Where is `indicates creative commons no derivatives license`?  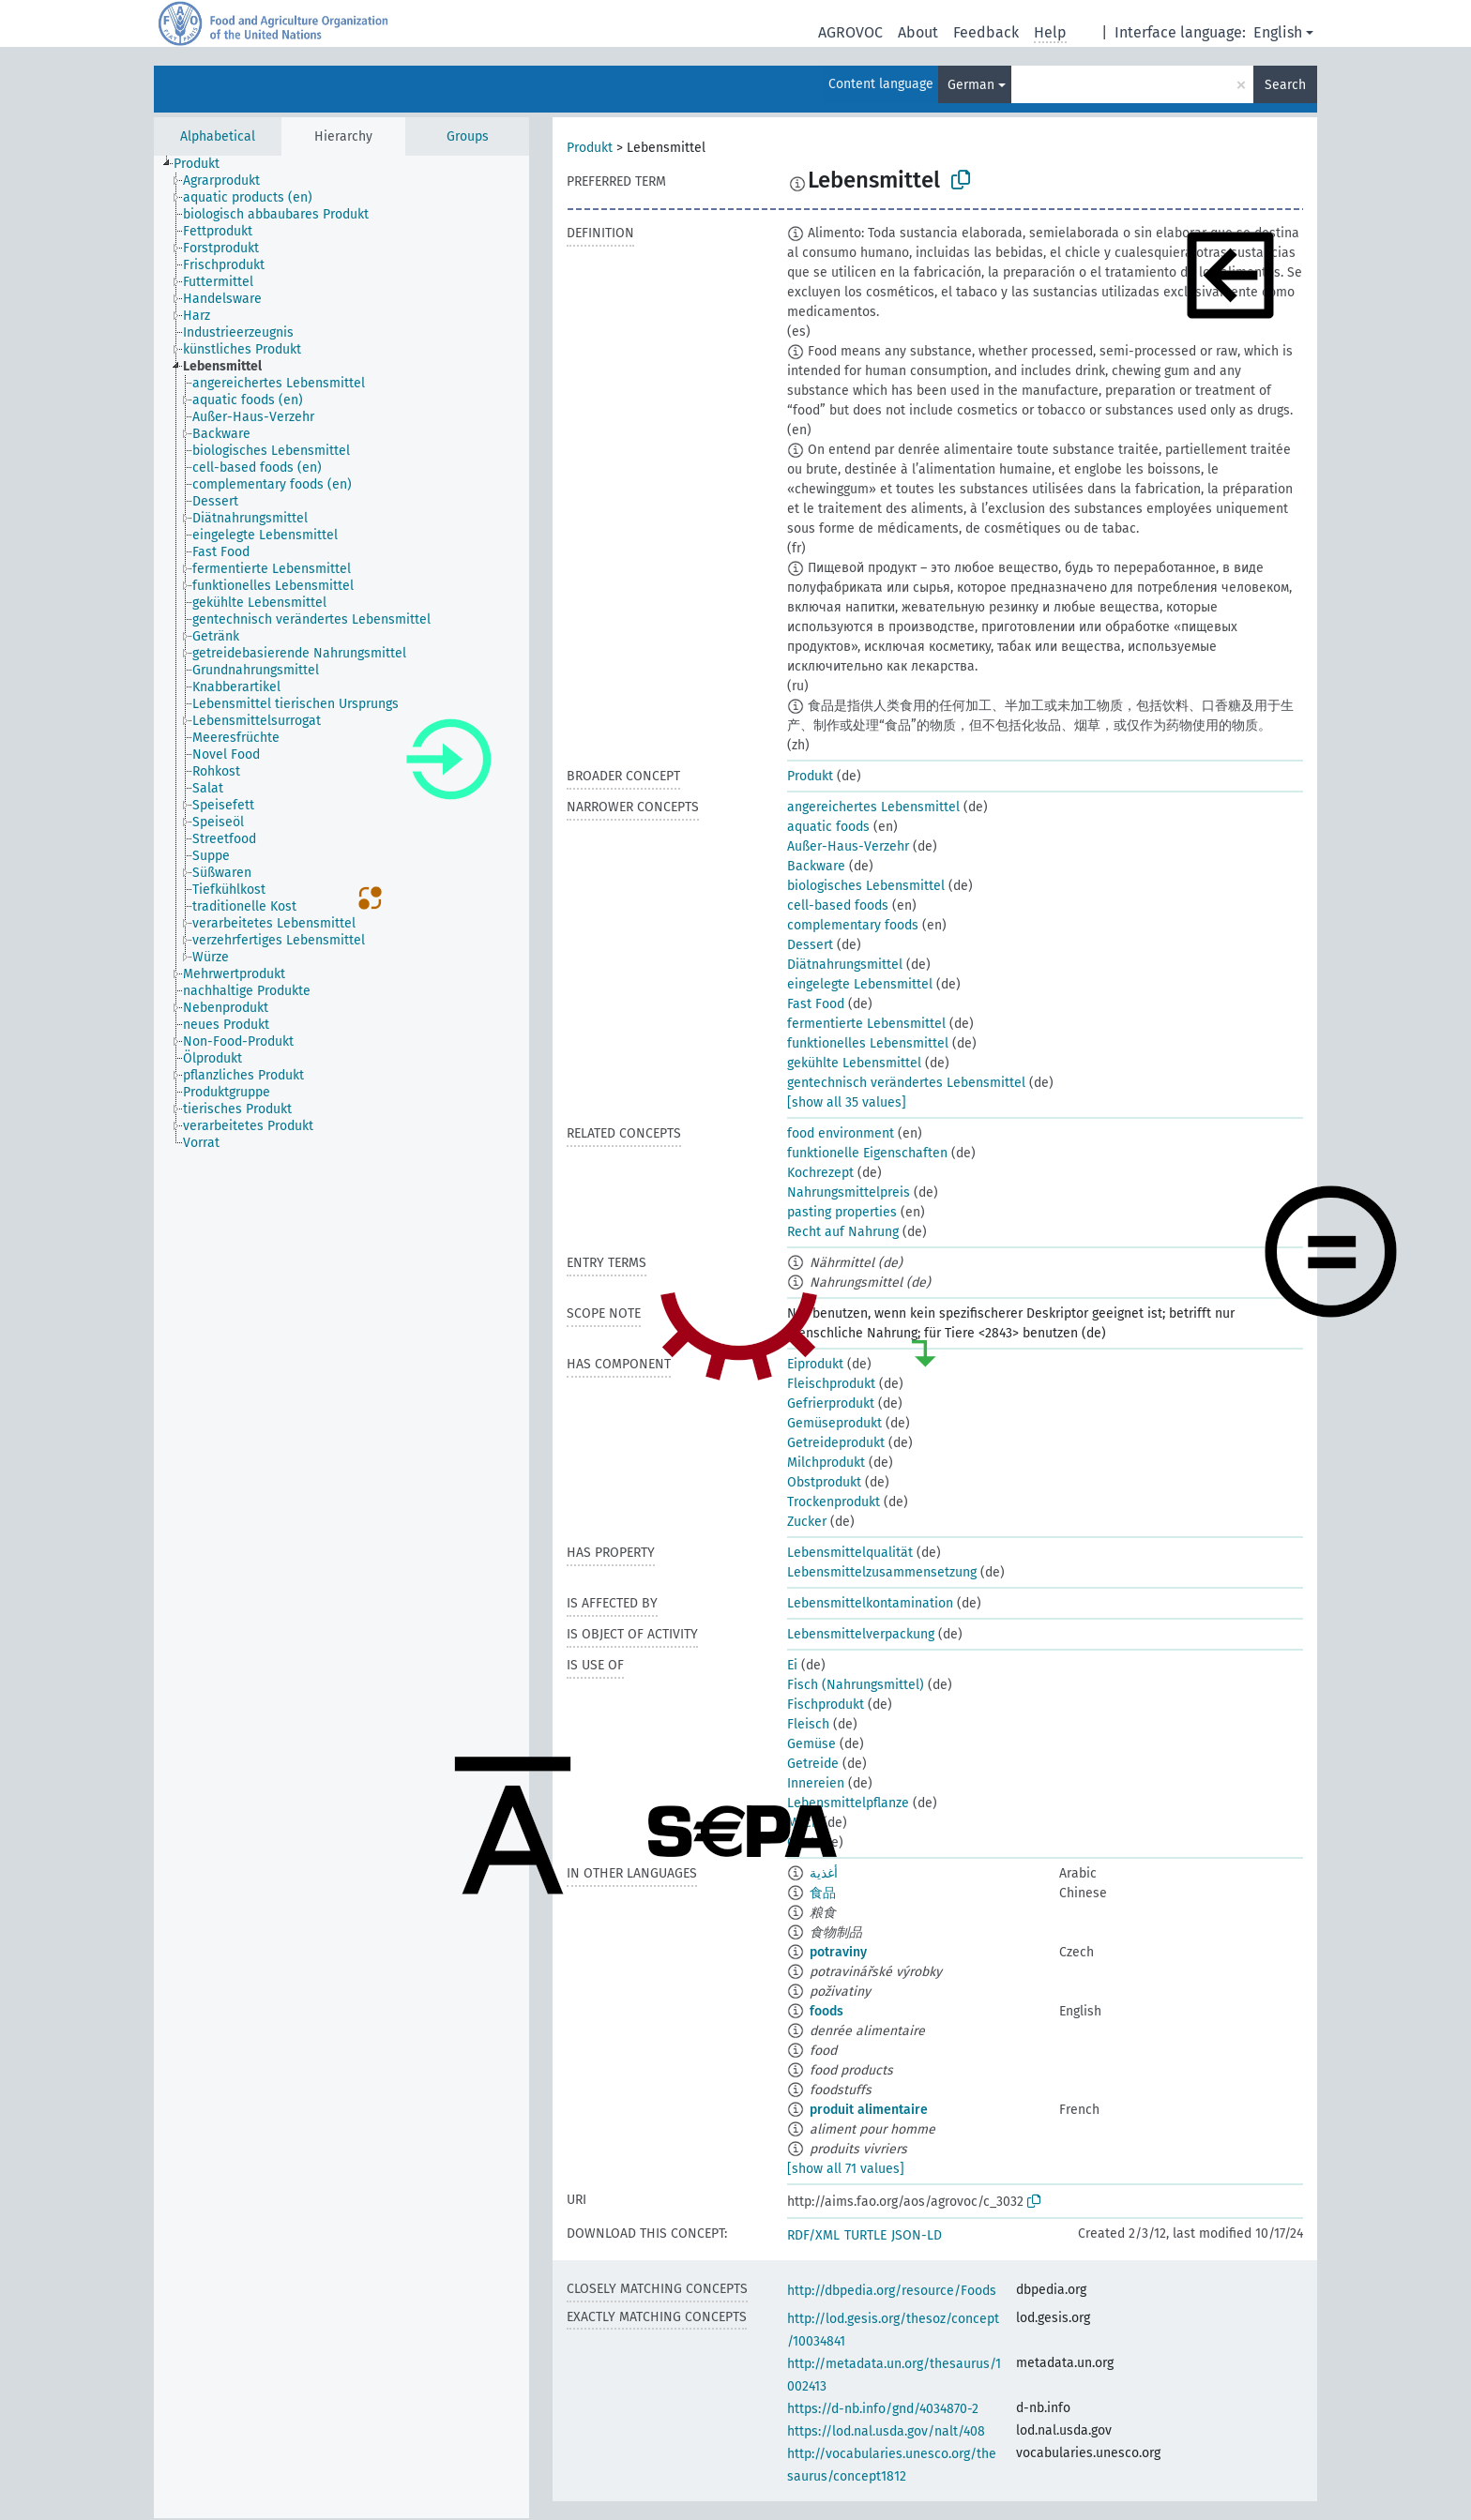 indicates creative commons no derivatives license is located at coordinates (1330, 1251).